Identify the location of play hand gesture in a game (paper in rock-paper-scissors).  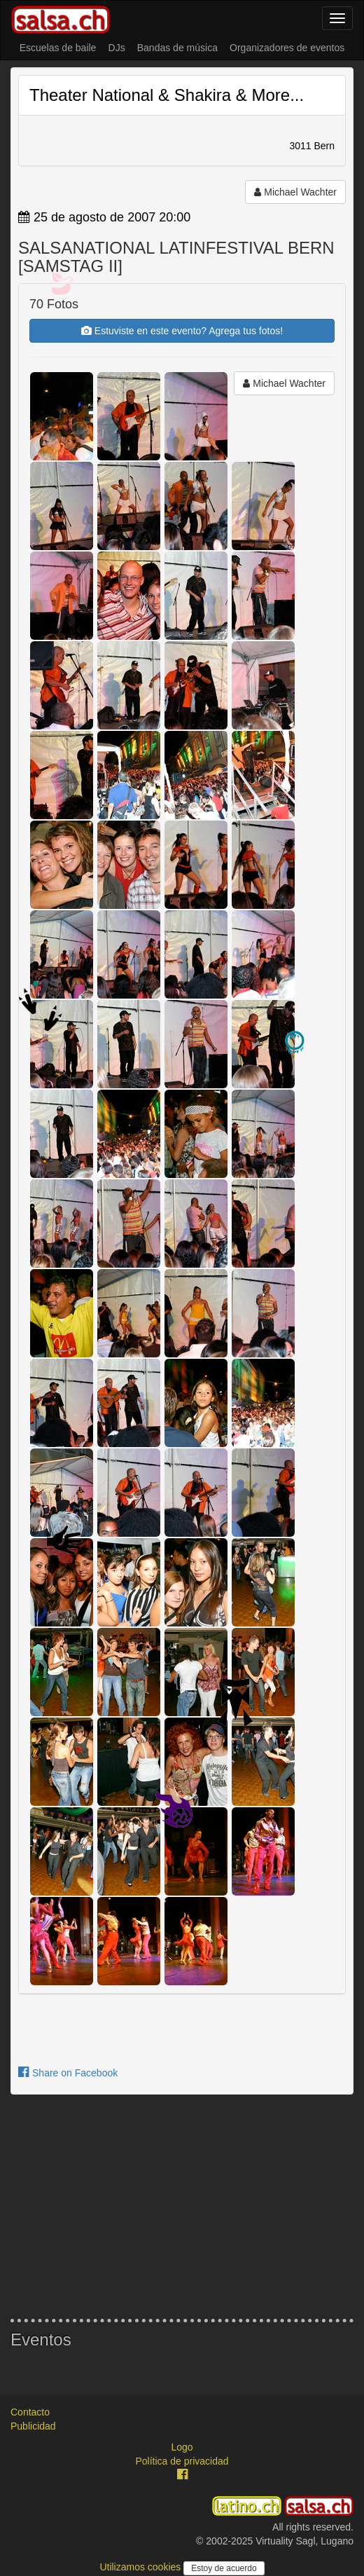
(64, 1538).